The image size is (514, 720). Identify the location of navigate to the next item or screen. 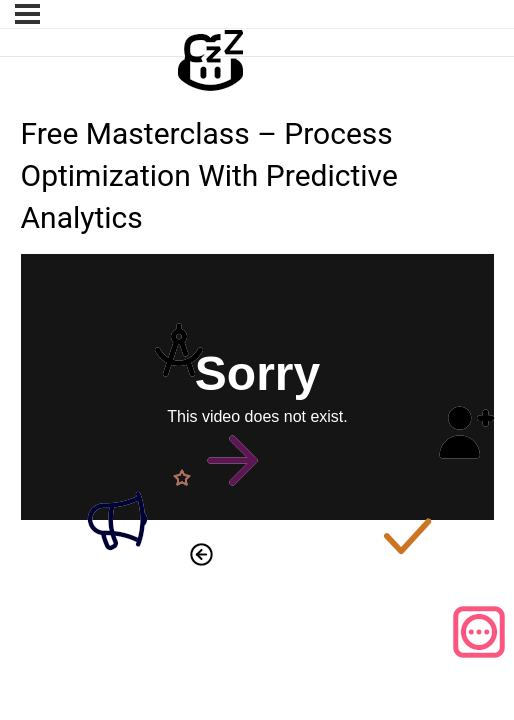
(232, 460).